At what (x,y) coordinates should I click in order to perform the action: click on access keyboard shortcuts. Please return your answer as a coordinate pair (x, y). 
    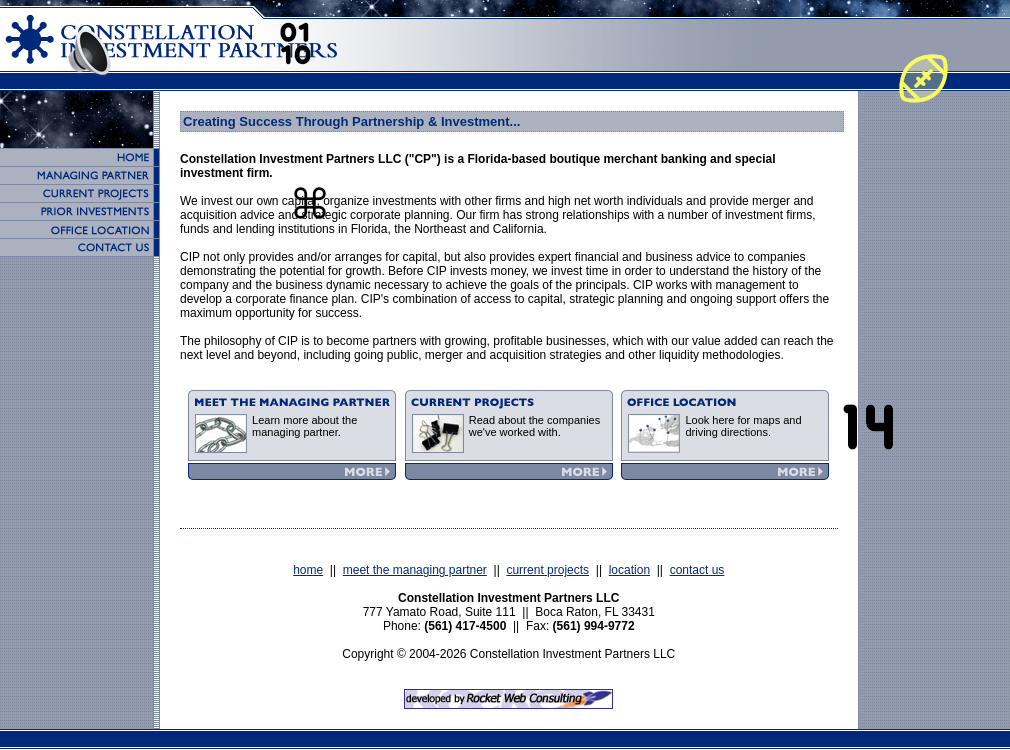
    Looking at the image, I should click on (310, 203).